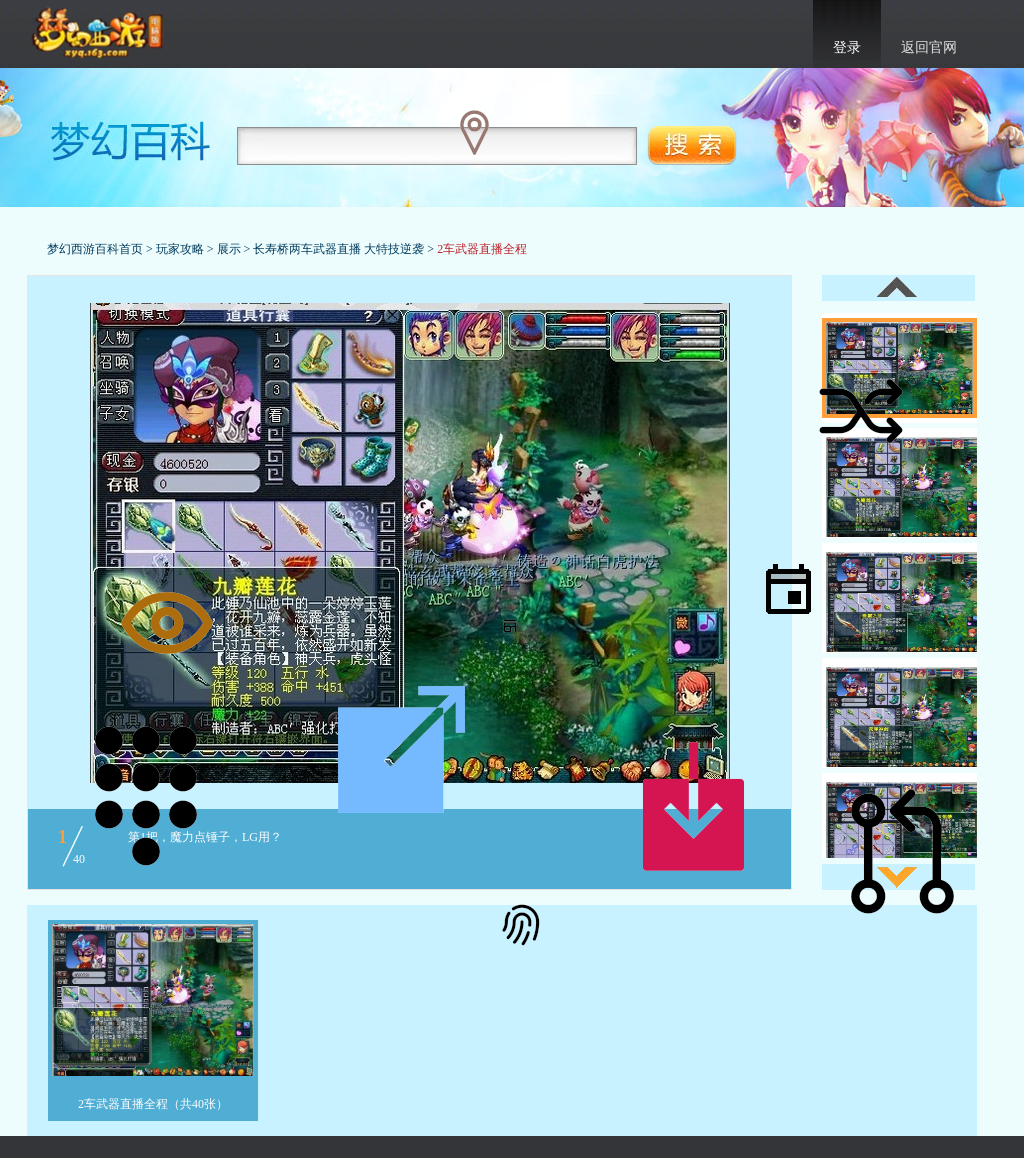  Describe the element at coordinates (522, 925) in the screenshot. I see `authenticate with fingerprint` at that location.